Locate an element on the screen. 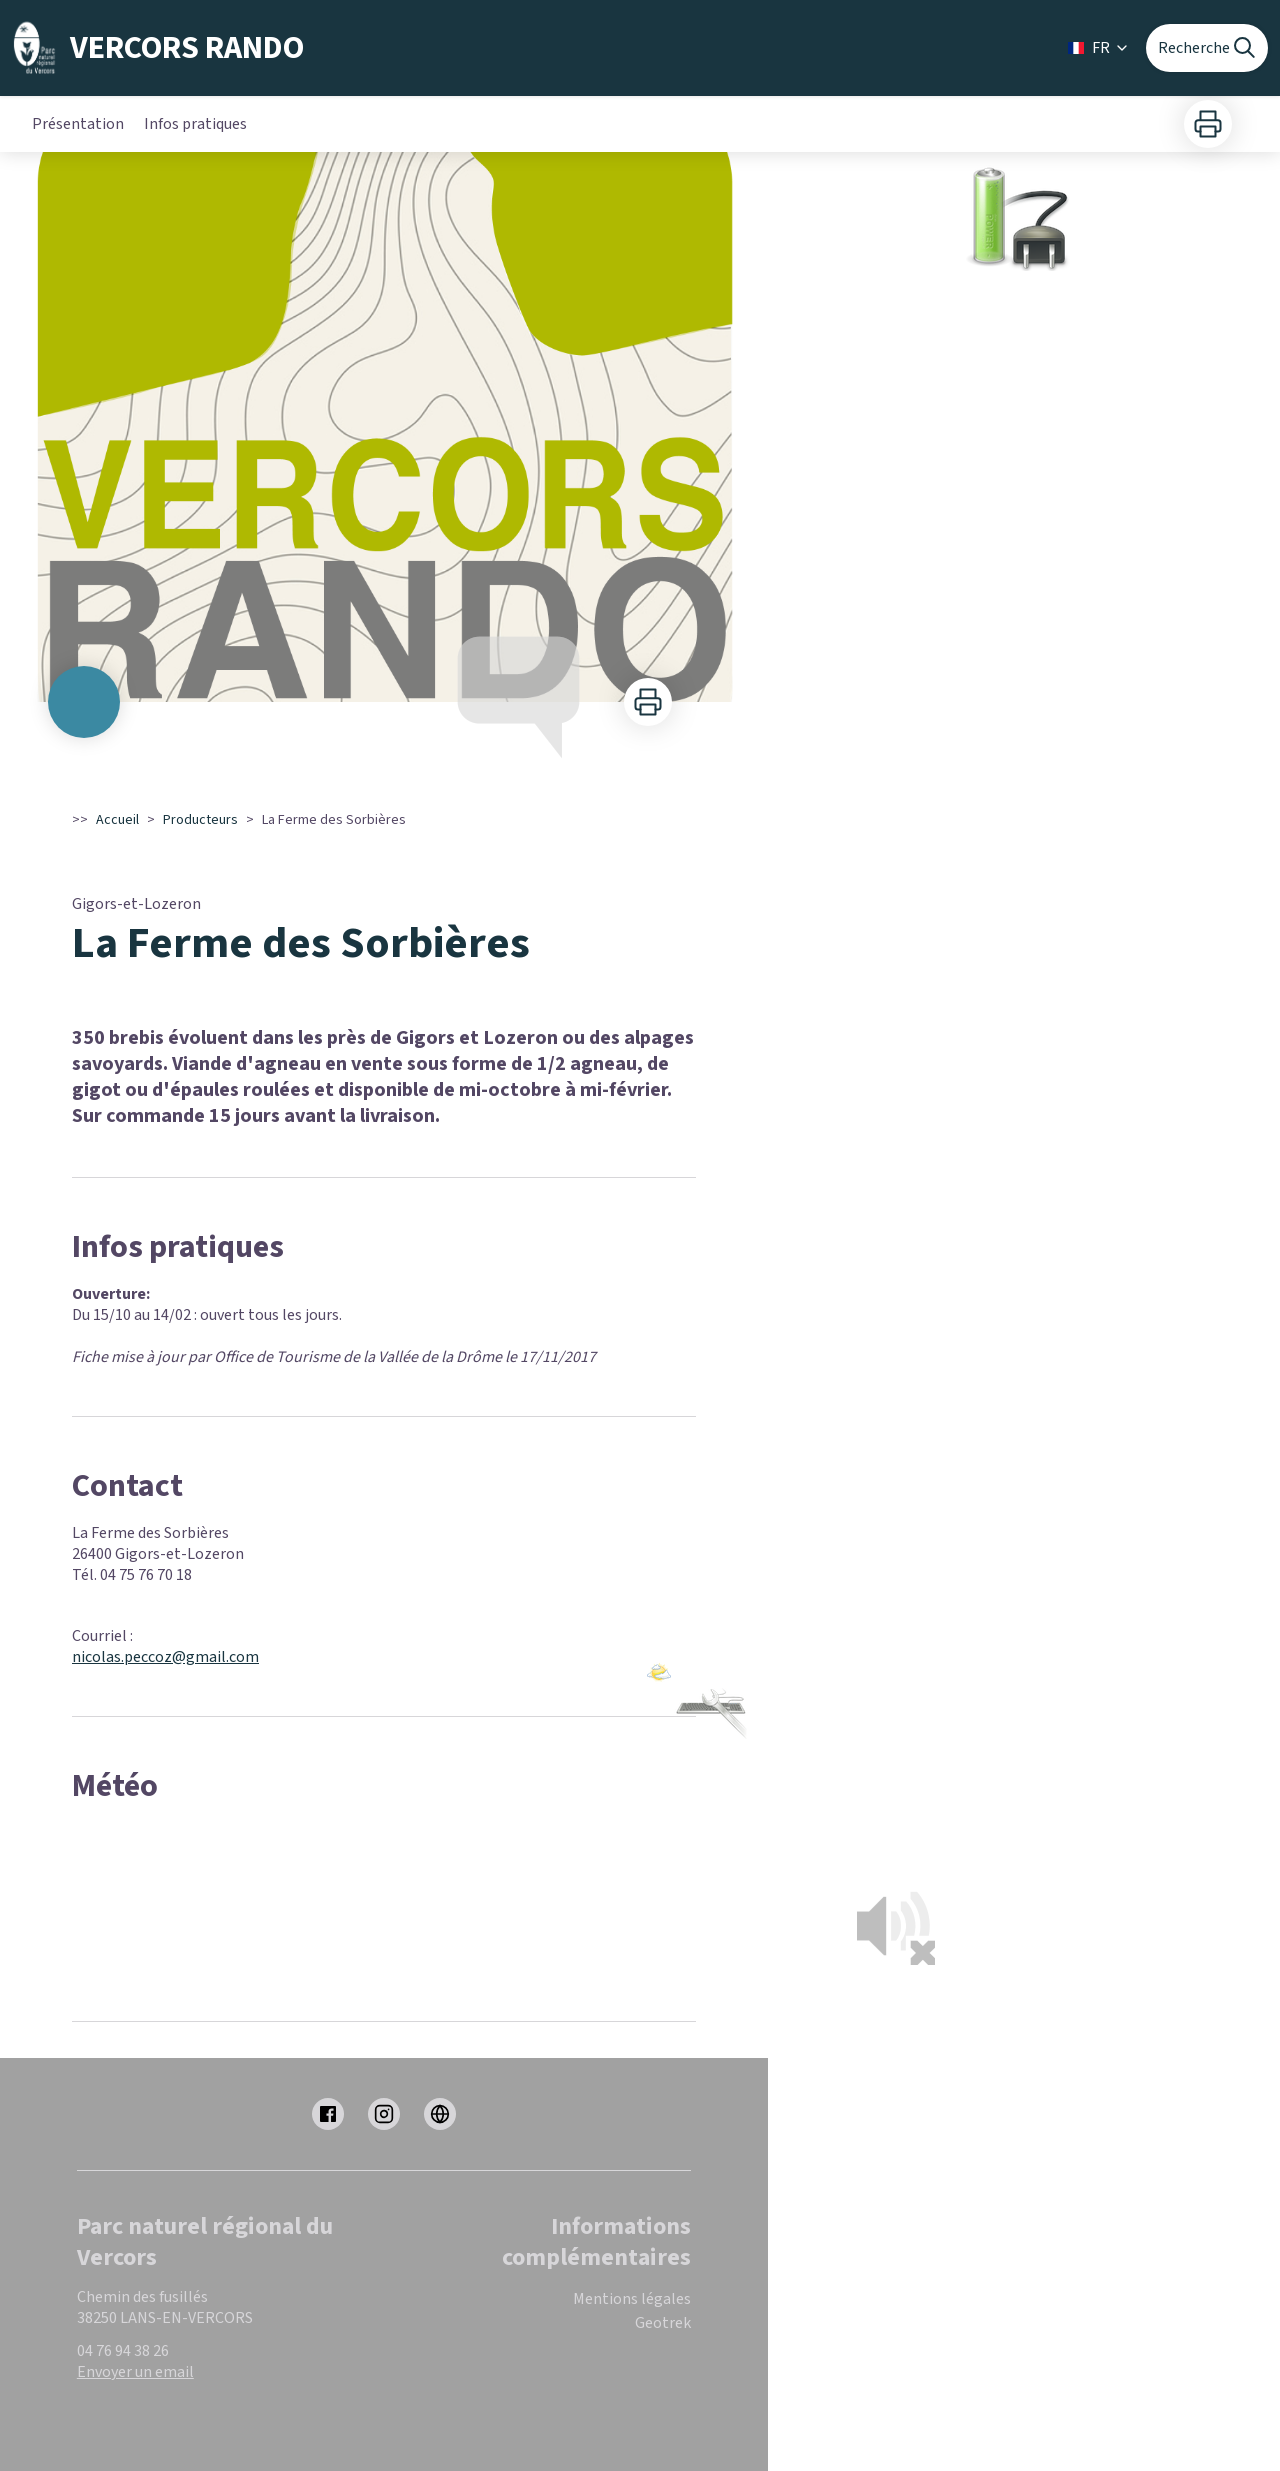 The height and width of the screenshot is (2471, 1280). indicates audio is currently muted is located at coordinates (896, 1926).